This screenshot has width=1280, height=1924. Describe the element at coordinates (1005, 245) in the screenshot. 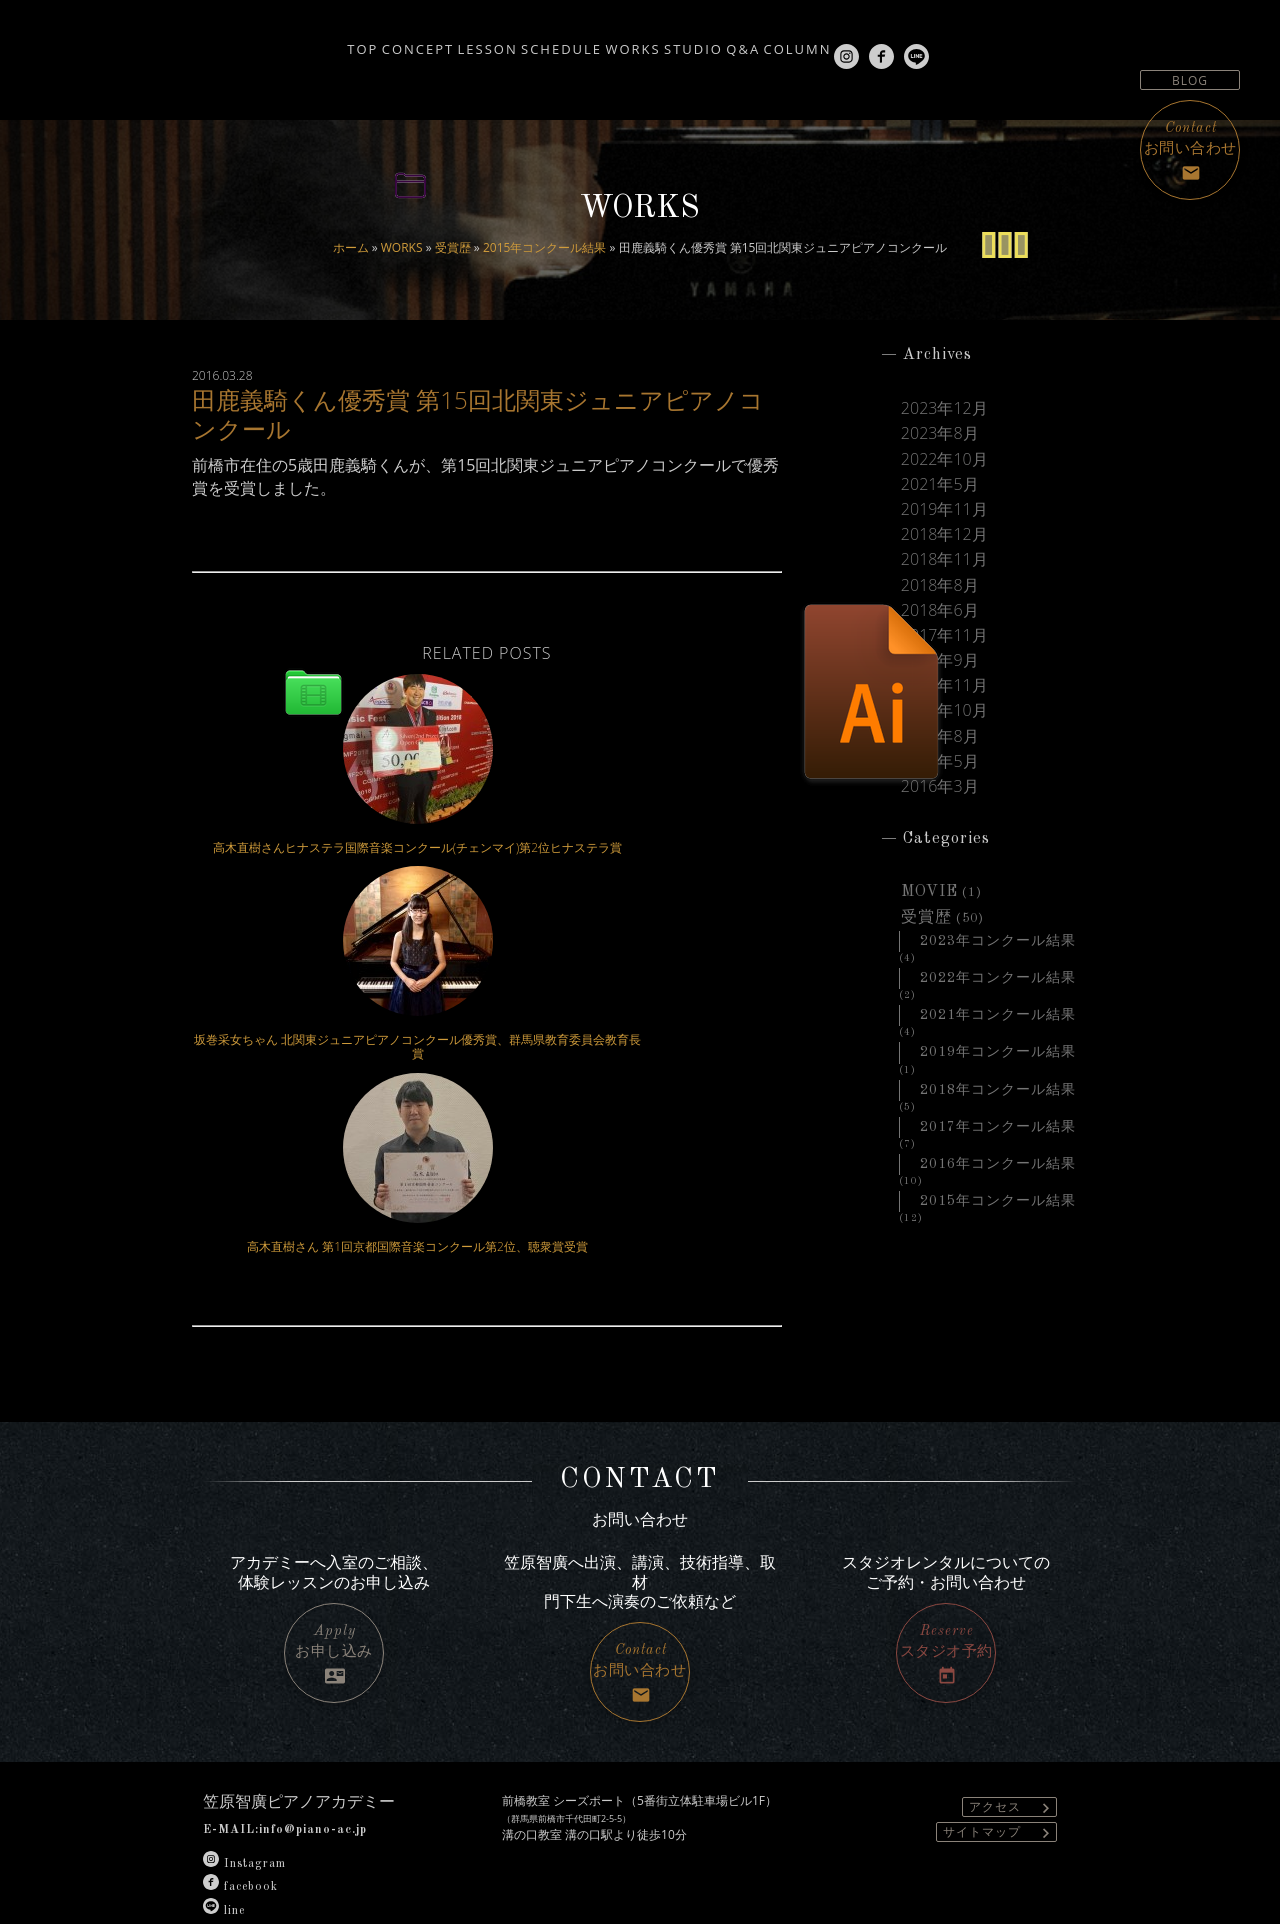

I see `switch between open workspaces or desktops` at that location.